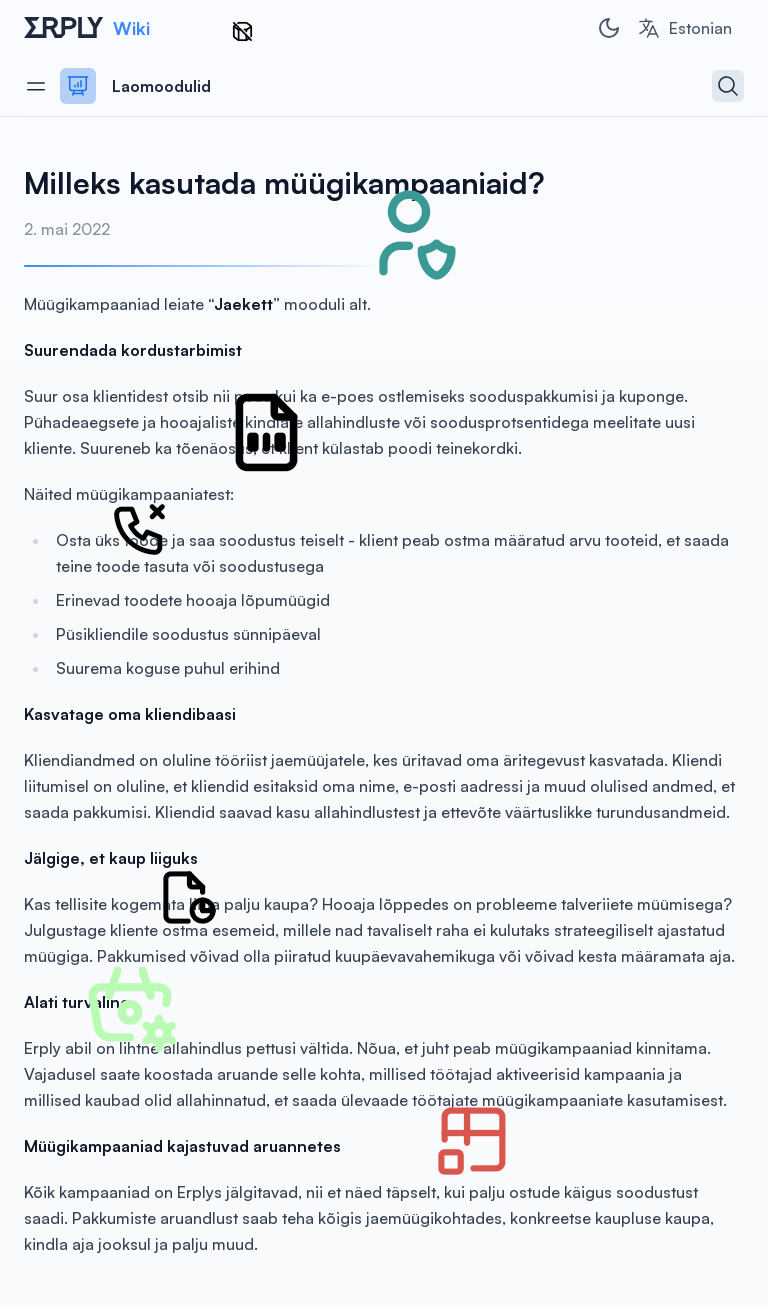  What do you see at coordinates (473, 1139) in the screenshot?
I see `create a table alias or reference` at bounding box center [473, 1139].